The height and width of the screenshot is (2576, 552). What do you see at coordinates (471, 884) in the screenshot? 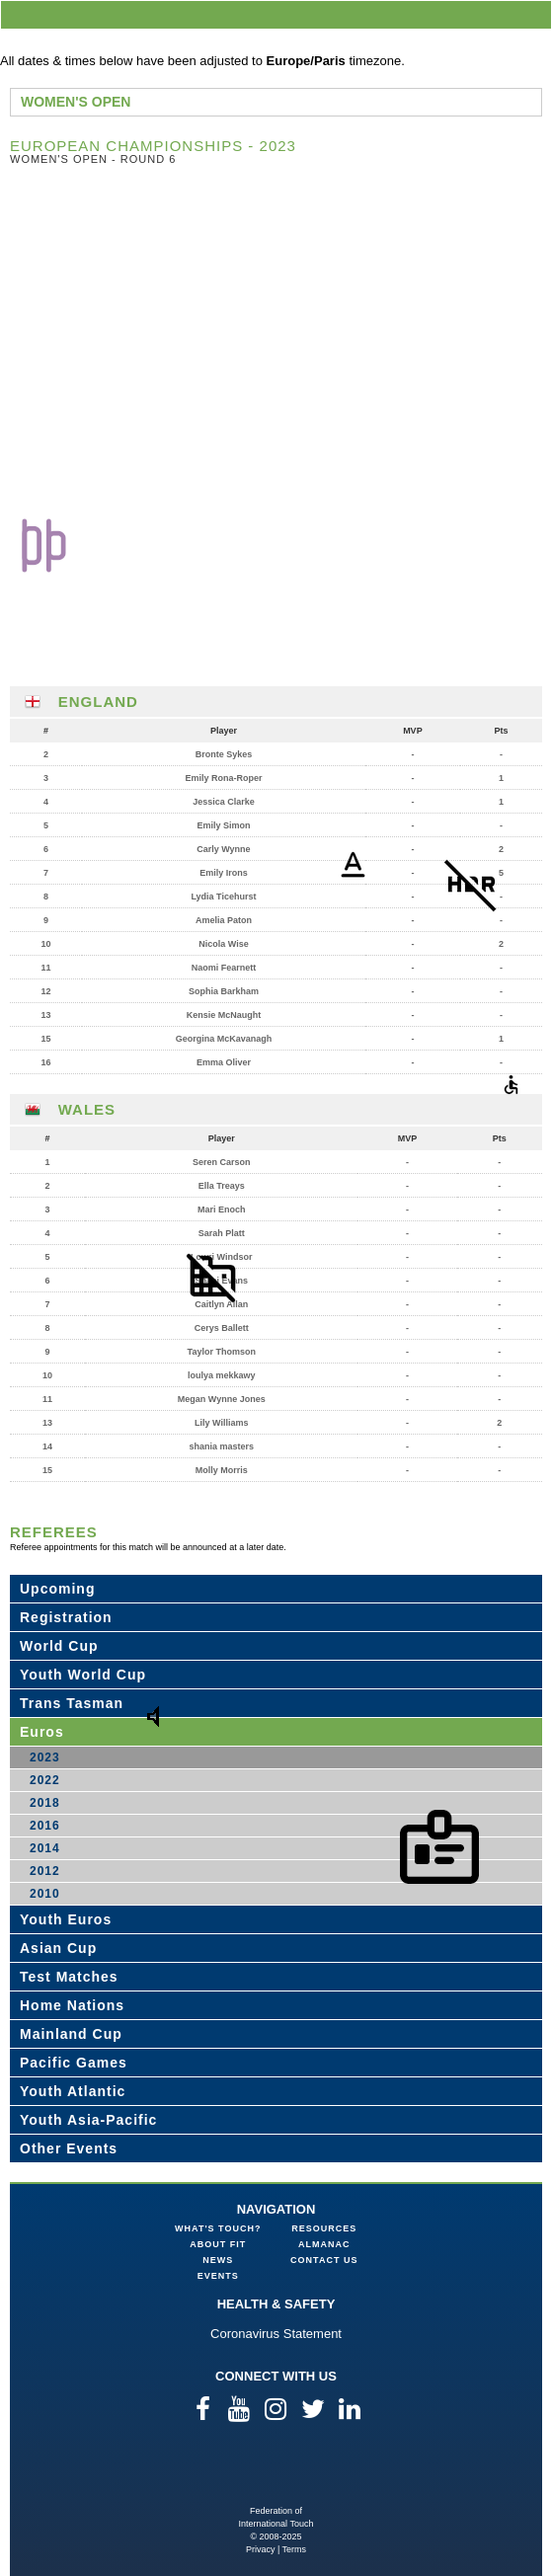
I see `disable HDR mode in camera settings` at bounding box center [471, 884].